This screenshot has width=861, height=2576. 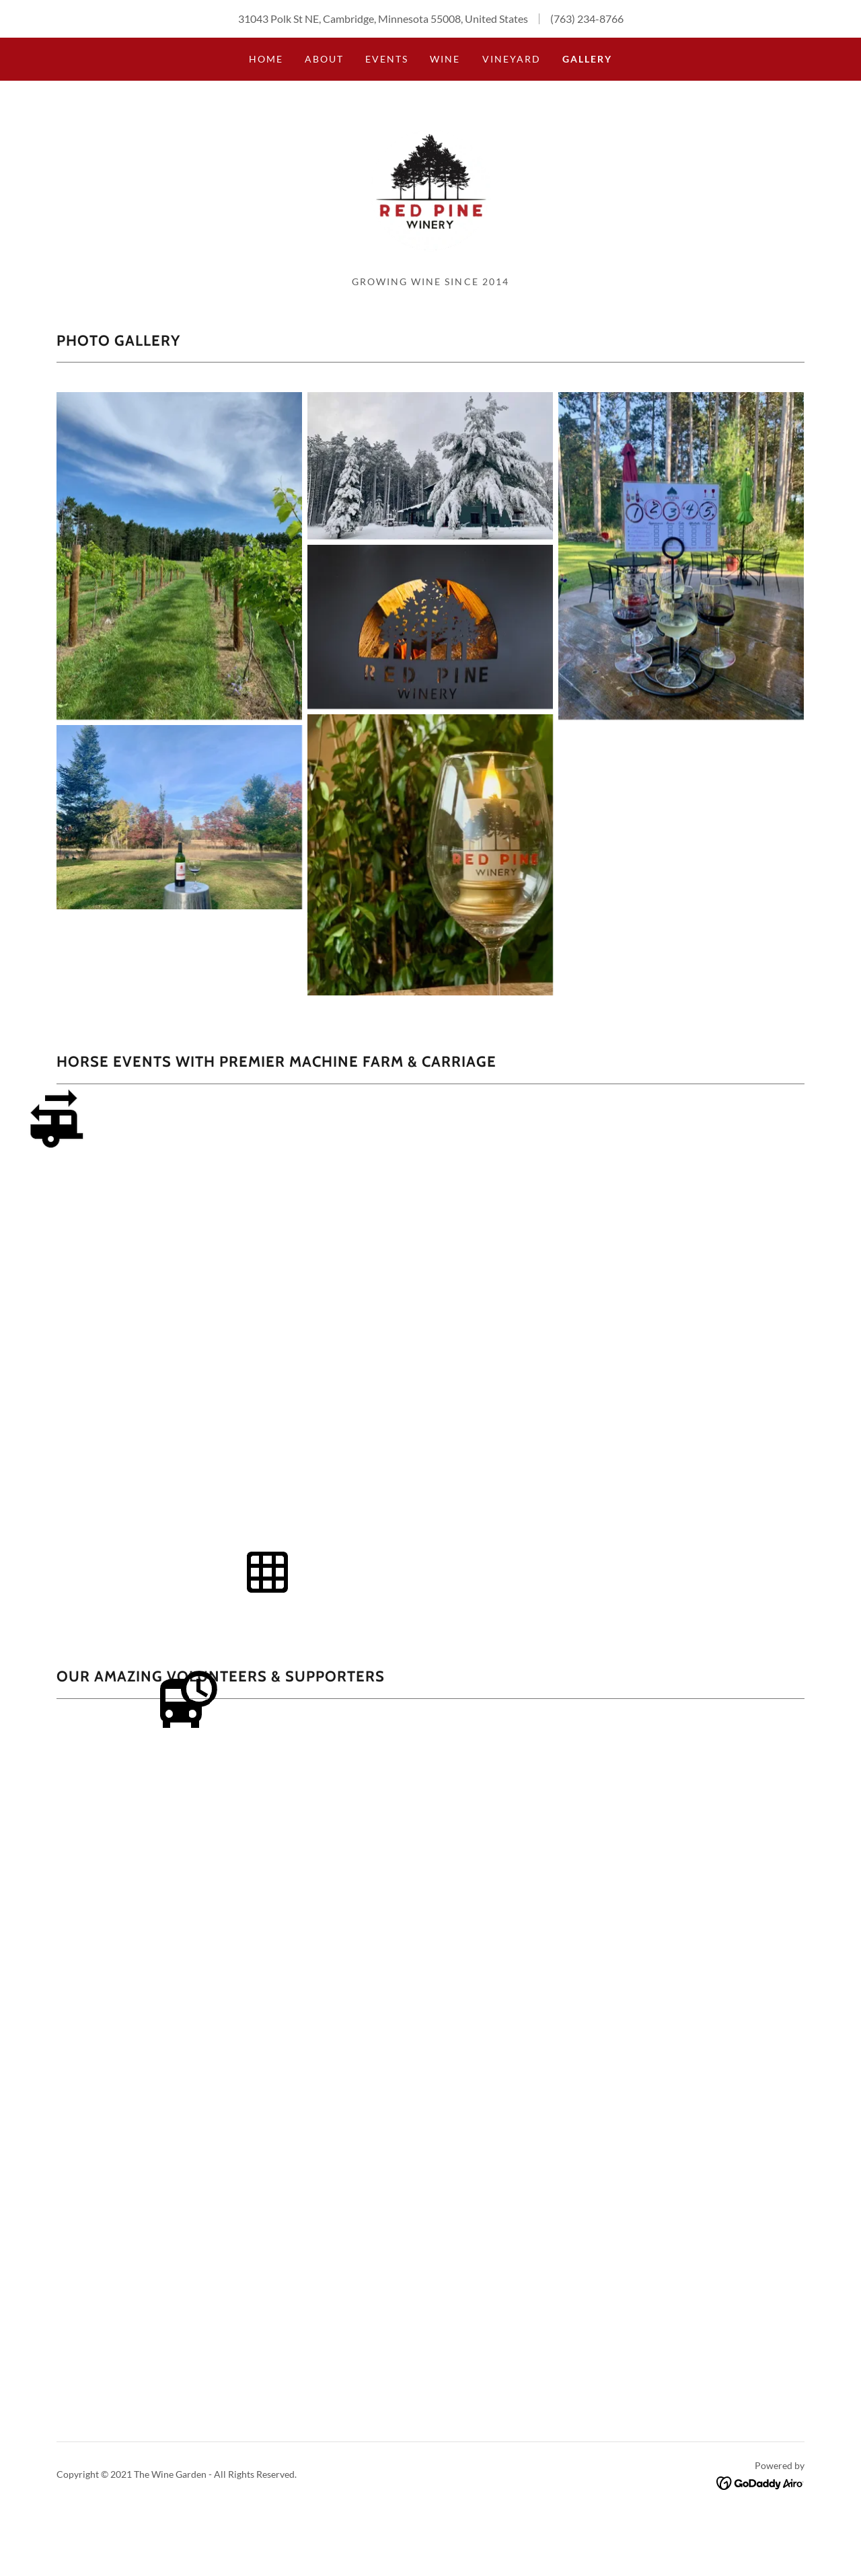 I want to click on toggle grid view layout, so click(x=267, y=1572).